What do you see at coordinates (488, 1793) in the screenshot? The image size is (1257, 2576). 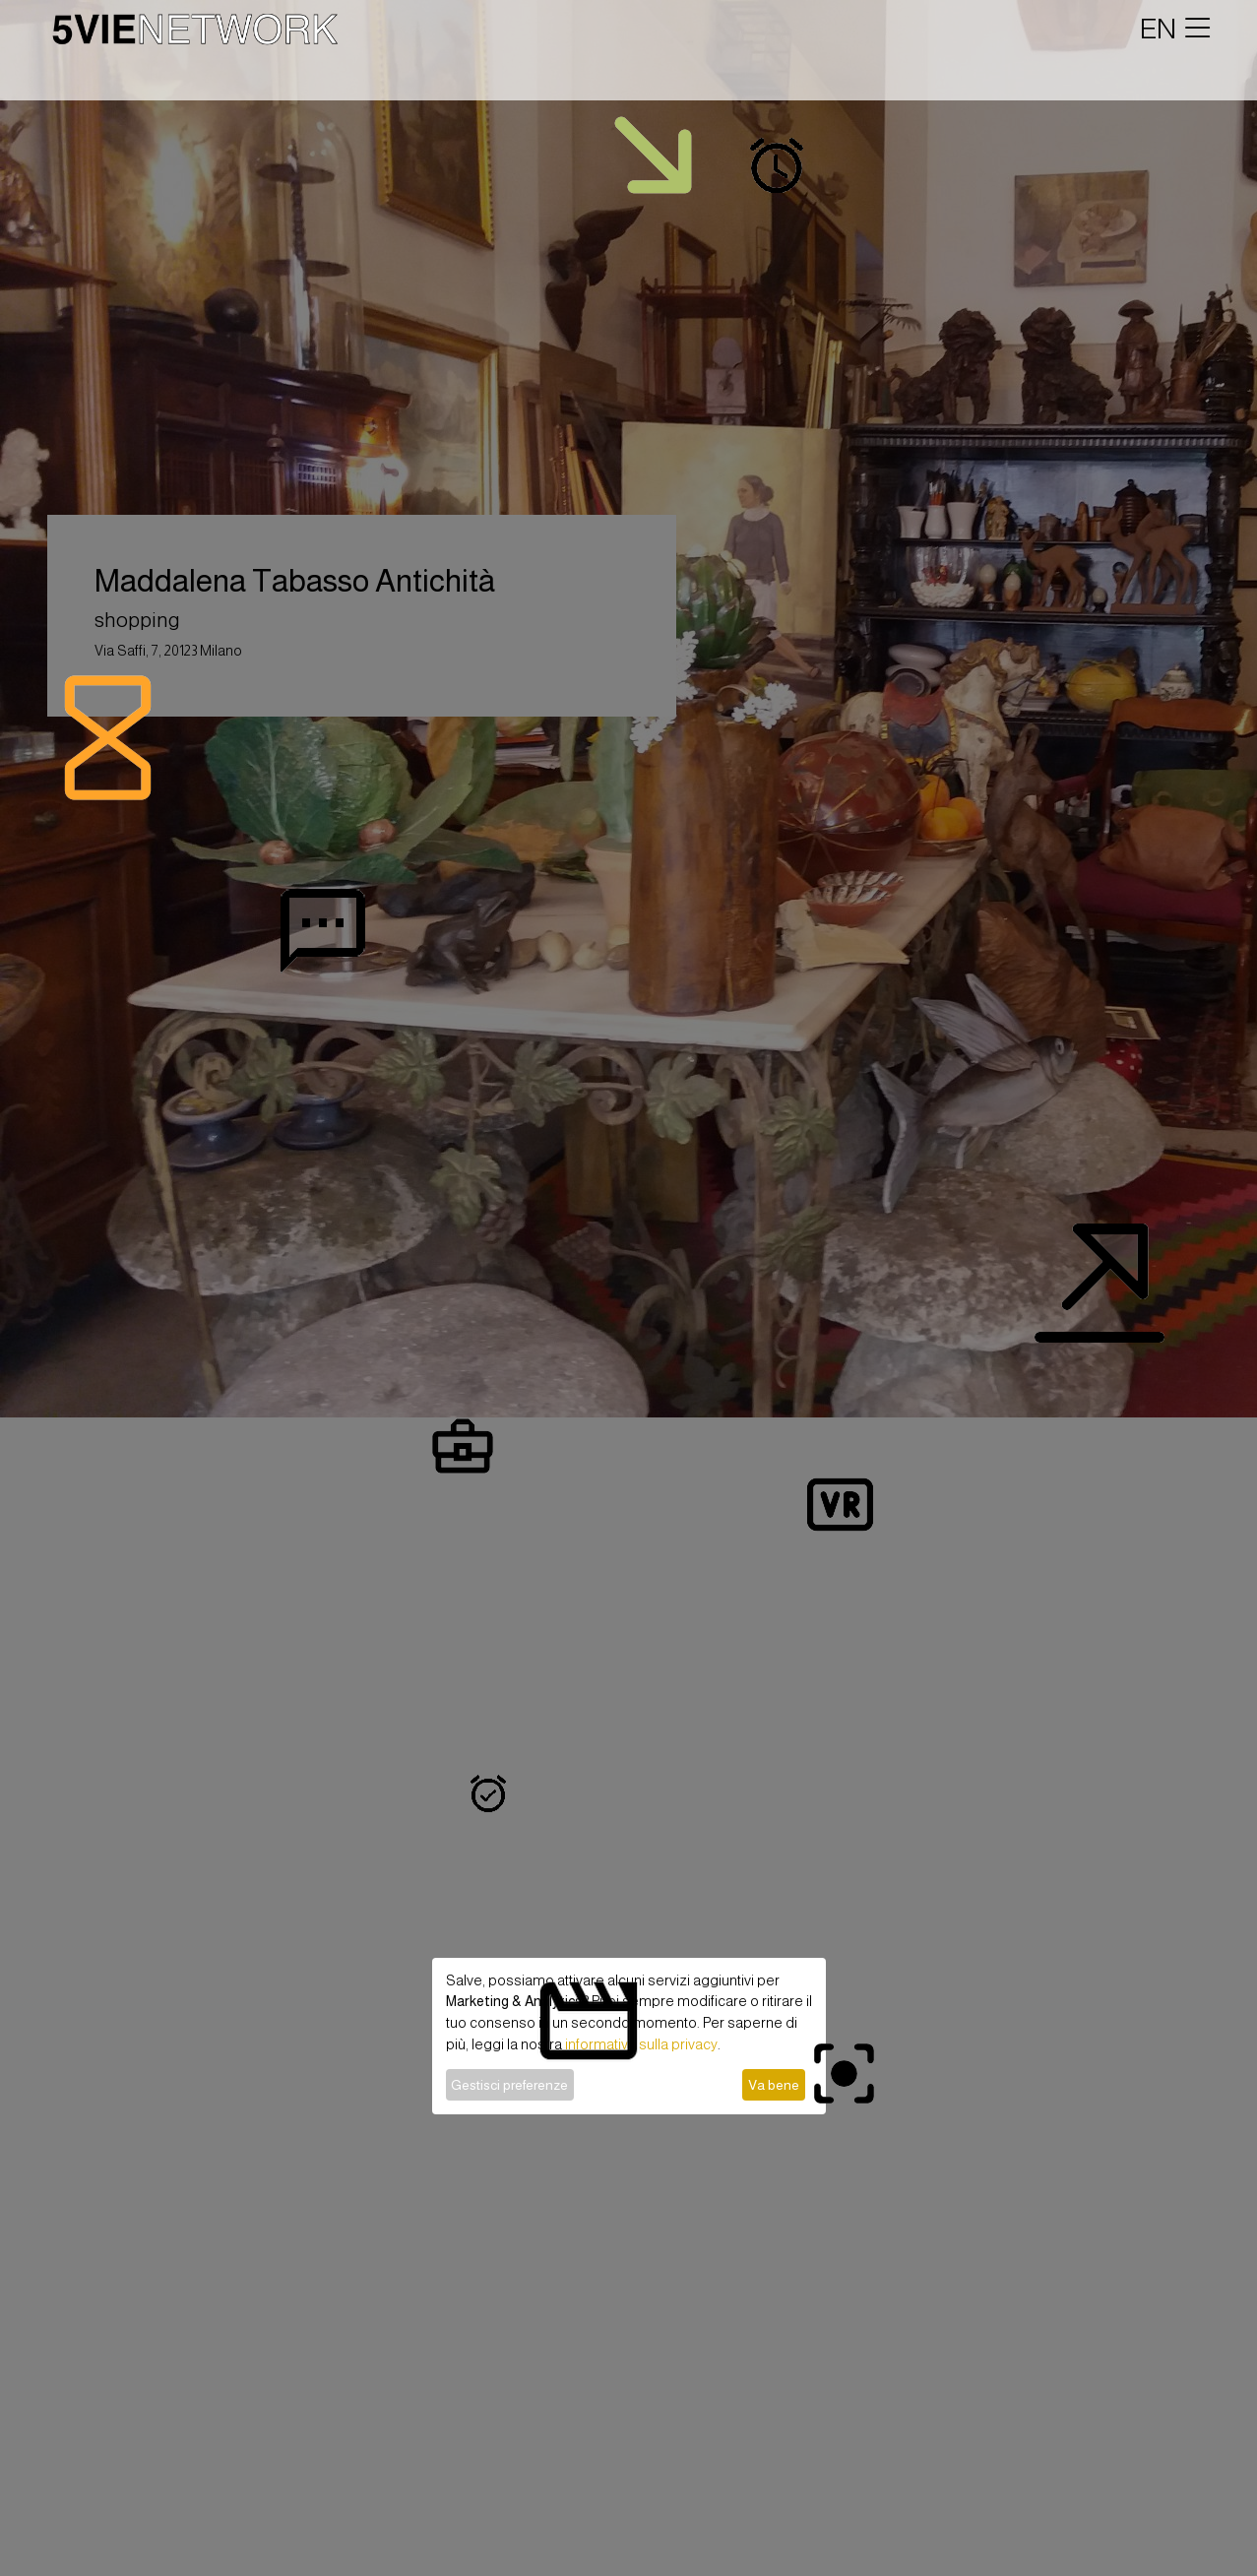 I see `alarm is set and active` at bounding box center [488, 1793].